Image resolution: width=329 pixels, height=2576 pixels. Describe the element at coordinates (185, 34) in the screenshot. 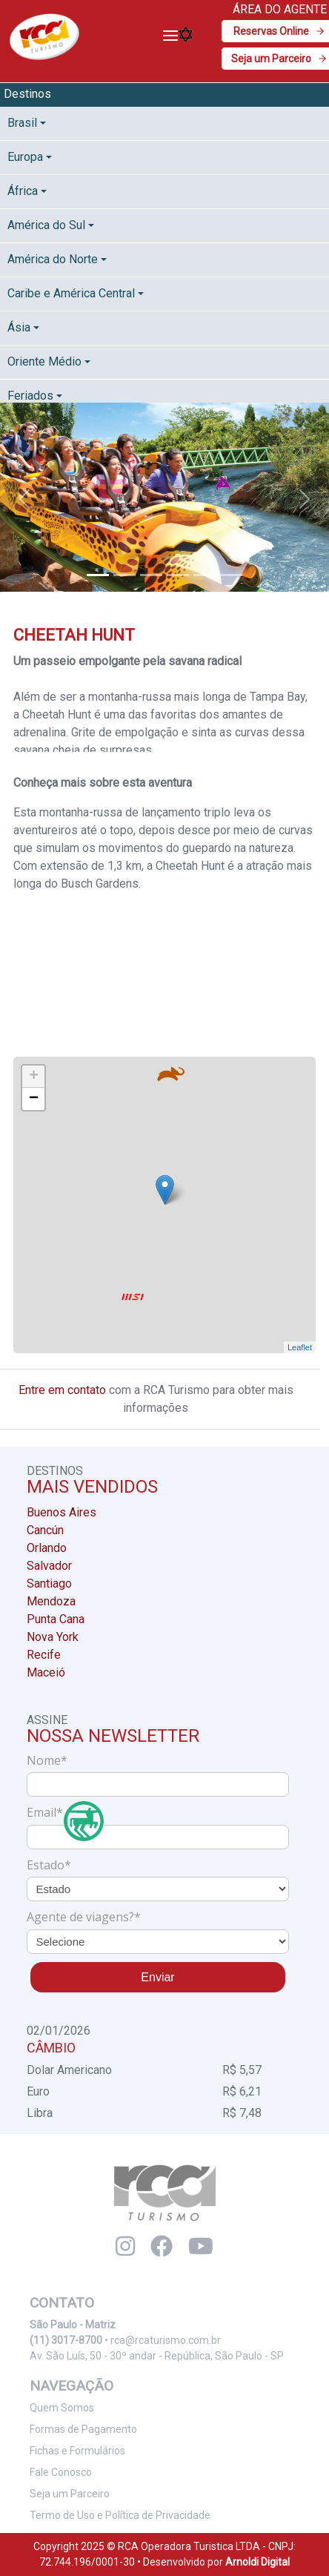

I see `indicates Jewish religious content or services` at that location.